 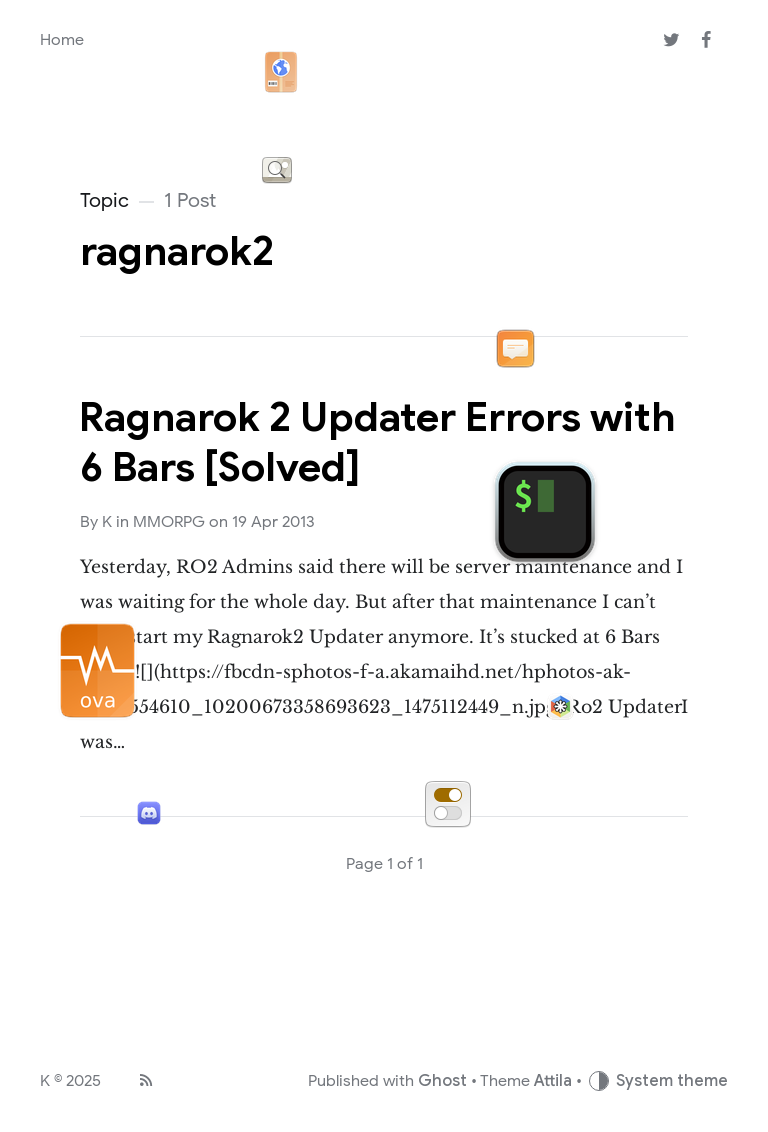 What do you see at coordinates (545, 512) in the screenshot?
I see `open xterm terminal application` at bounding box center [545, 512].